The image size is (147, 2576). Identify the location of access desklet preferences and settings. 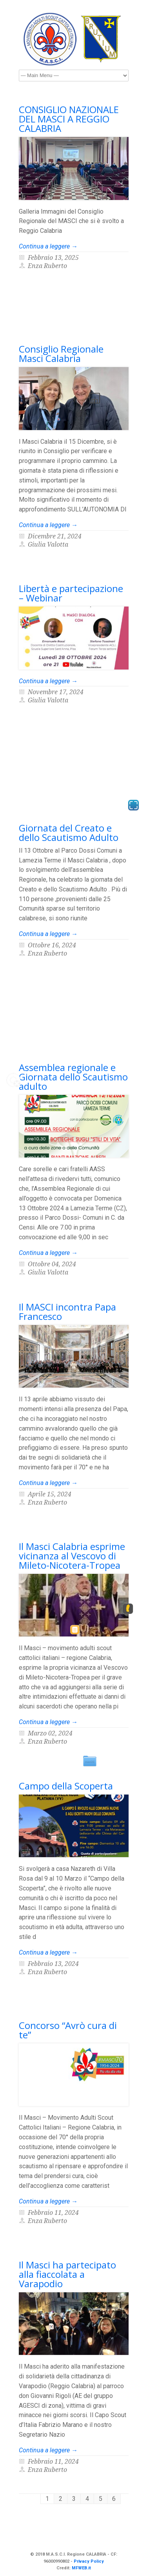
(75, 1630).